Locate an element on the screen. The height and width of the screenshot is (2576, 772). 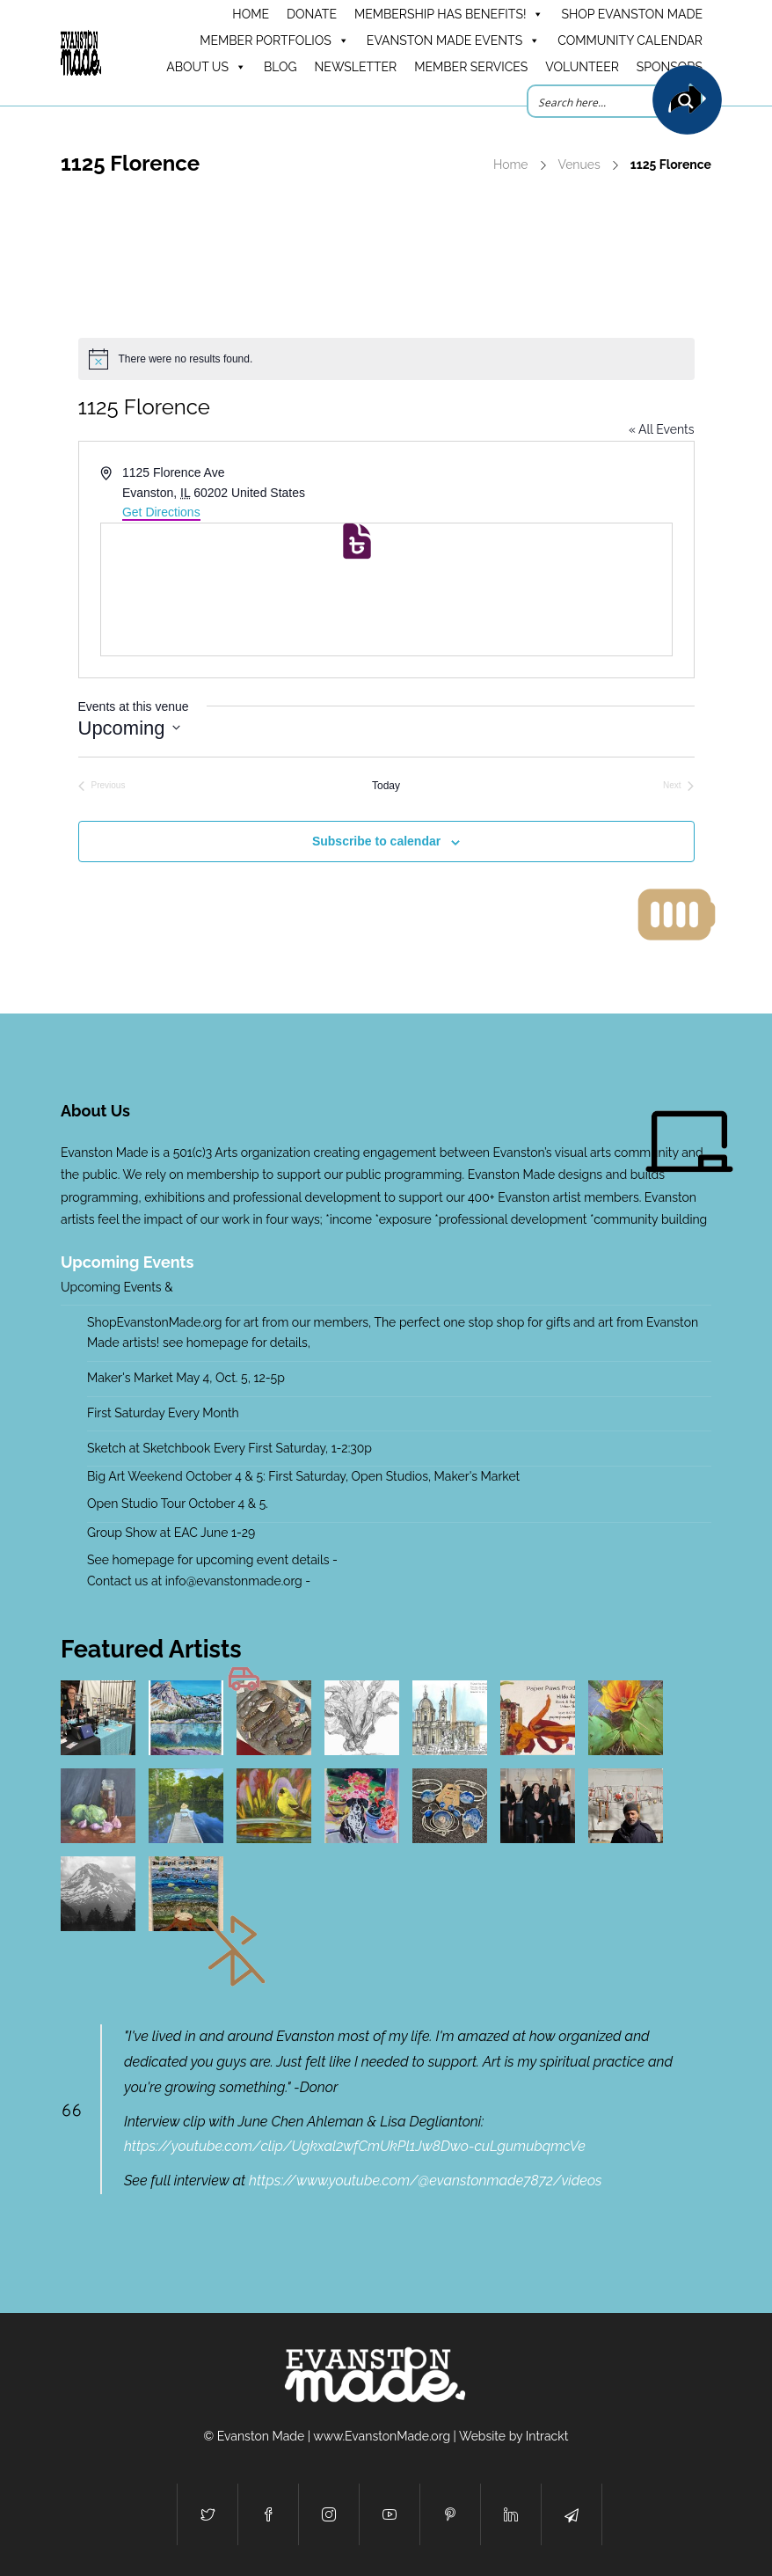
share or forward content is located at coordinates (687, 99).